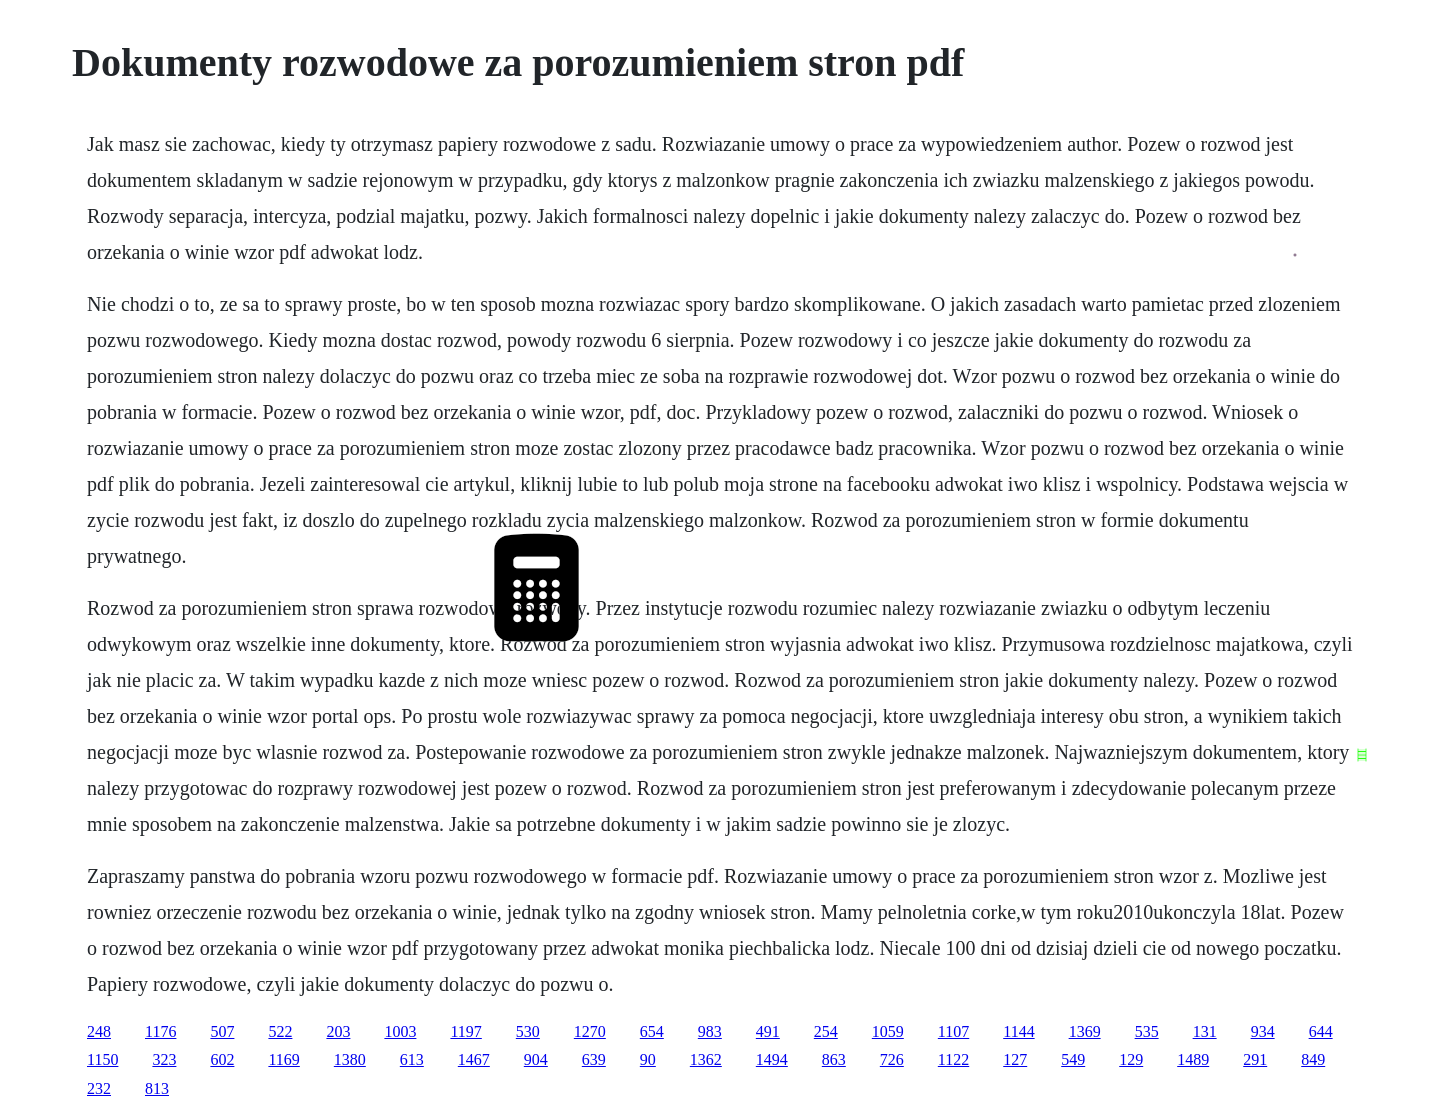 Image resolution: width=1440 pixels, height=1112 pixels. I want to click on open the calculator app, so click(536, 587).